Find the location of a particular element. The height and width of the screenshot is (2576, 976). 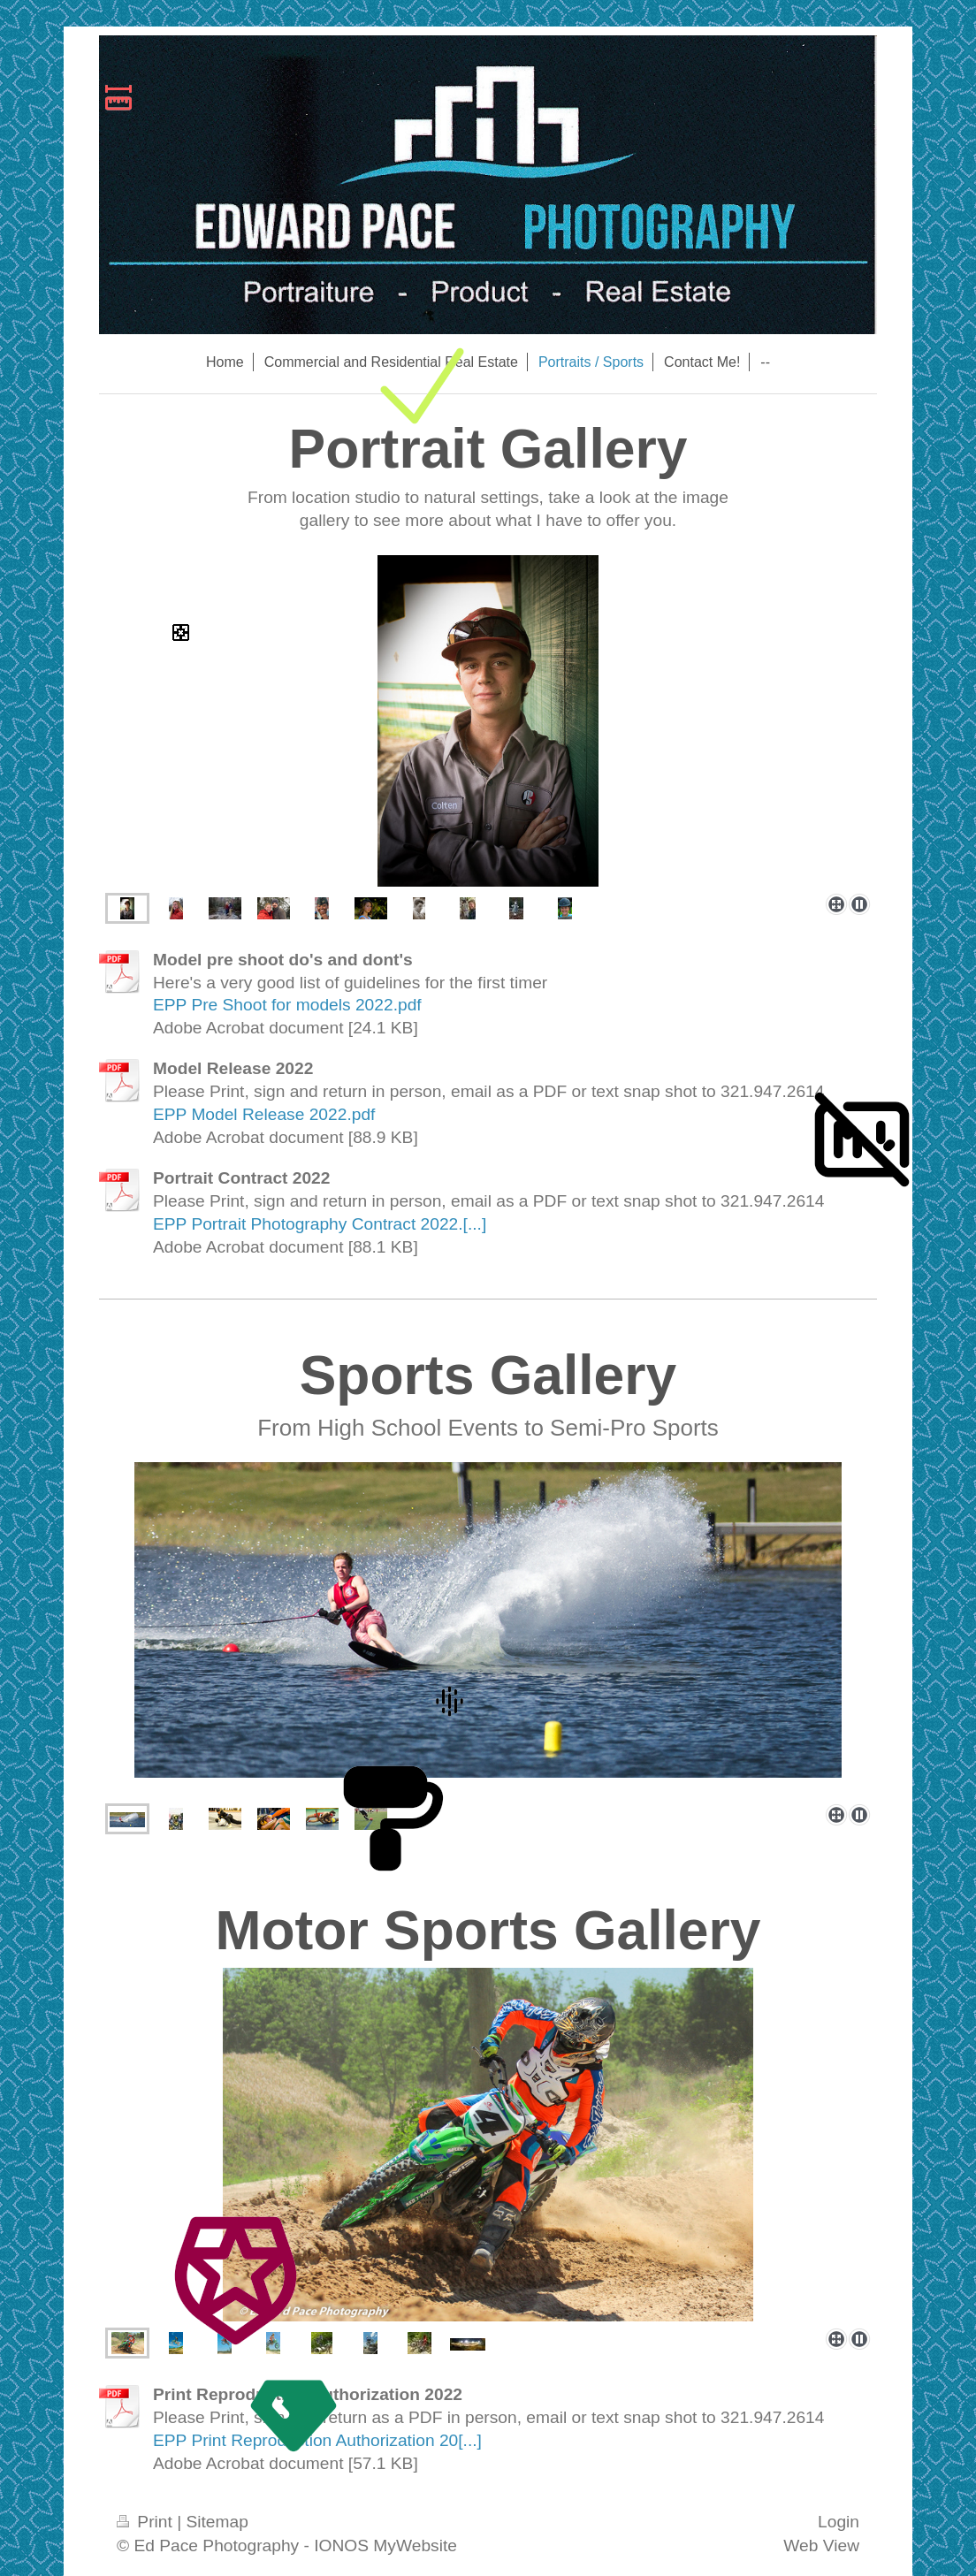

confirm or submit an action is located at coordinates (422, 385).